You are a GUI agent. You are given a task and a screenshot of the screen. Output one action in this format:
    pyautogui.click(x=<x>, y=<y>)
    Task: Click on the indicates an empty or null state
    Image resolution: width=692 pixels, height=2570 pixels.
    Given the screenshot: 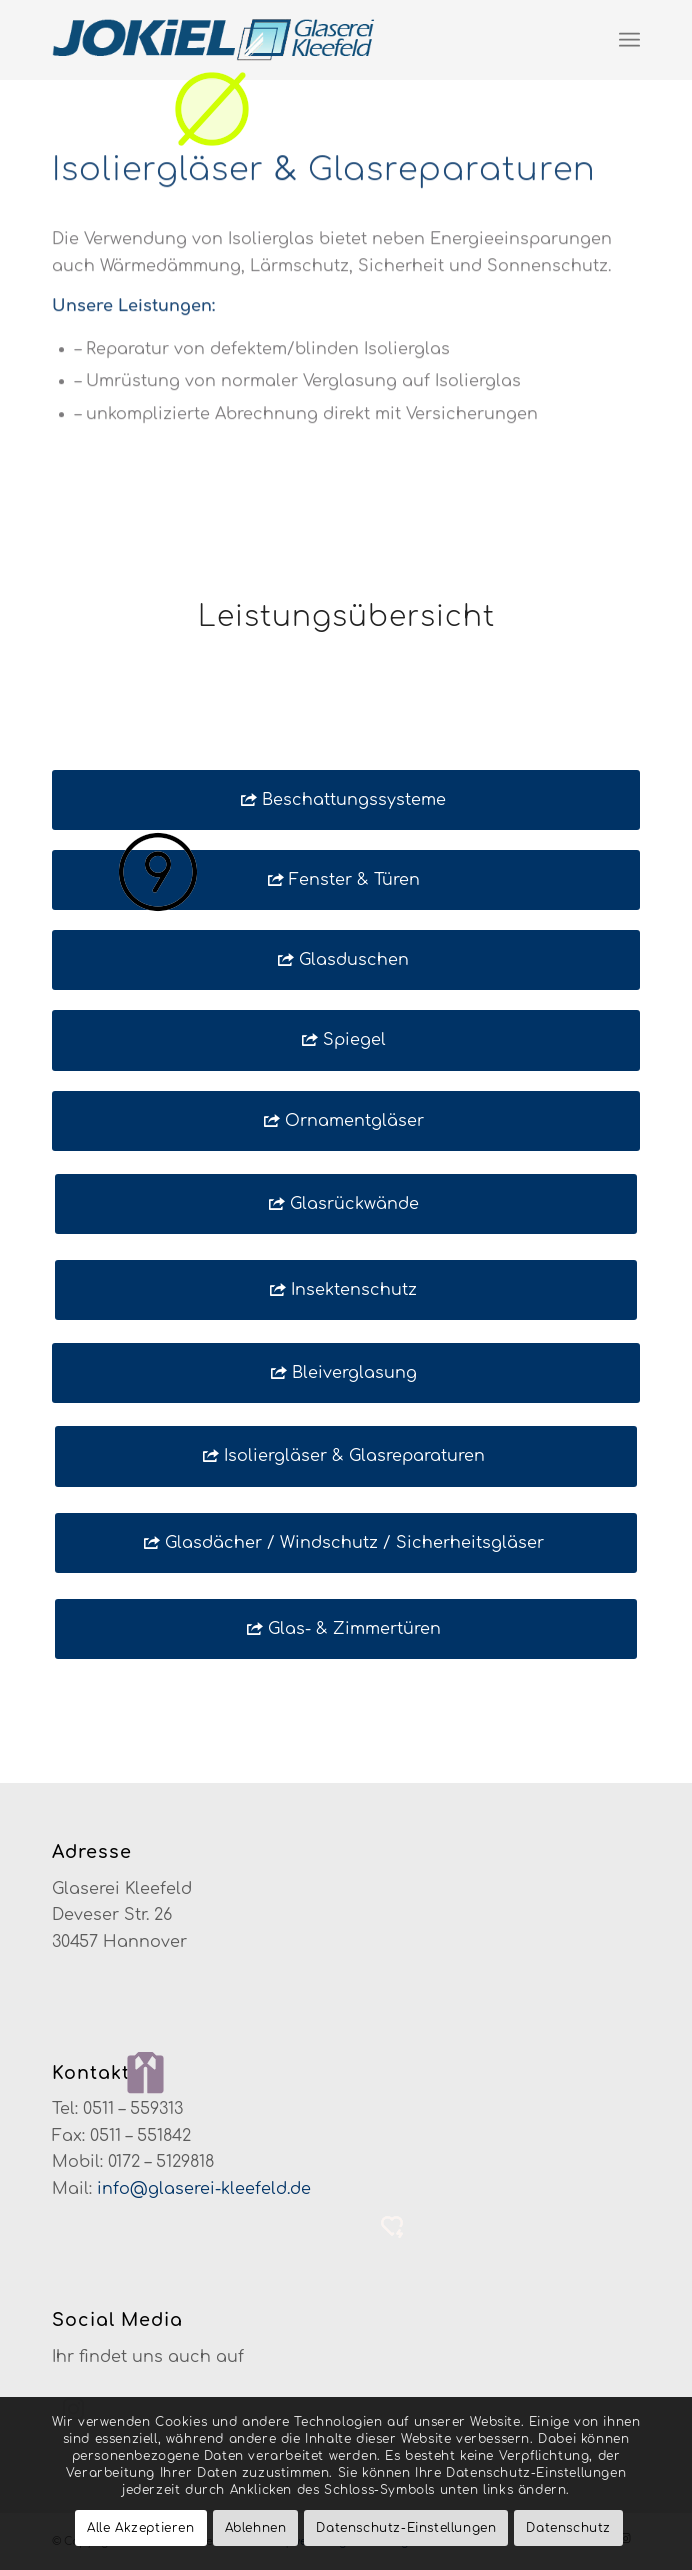 What is the action you would take?
    pyautogui.click(x=212, y=109)
    